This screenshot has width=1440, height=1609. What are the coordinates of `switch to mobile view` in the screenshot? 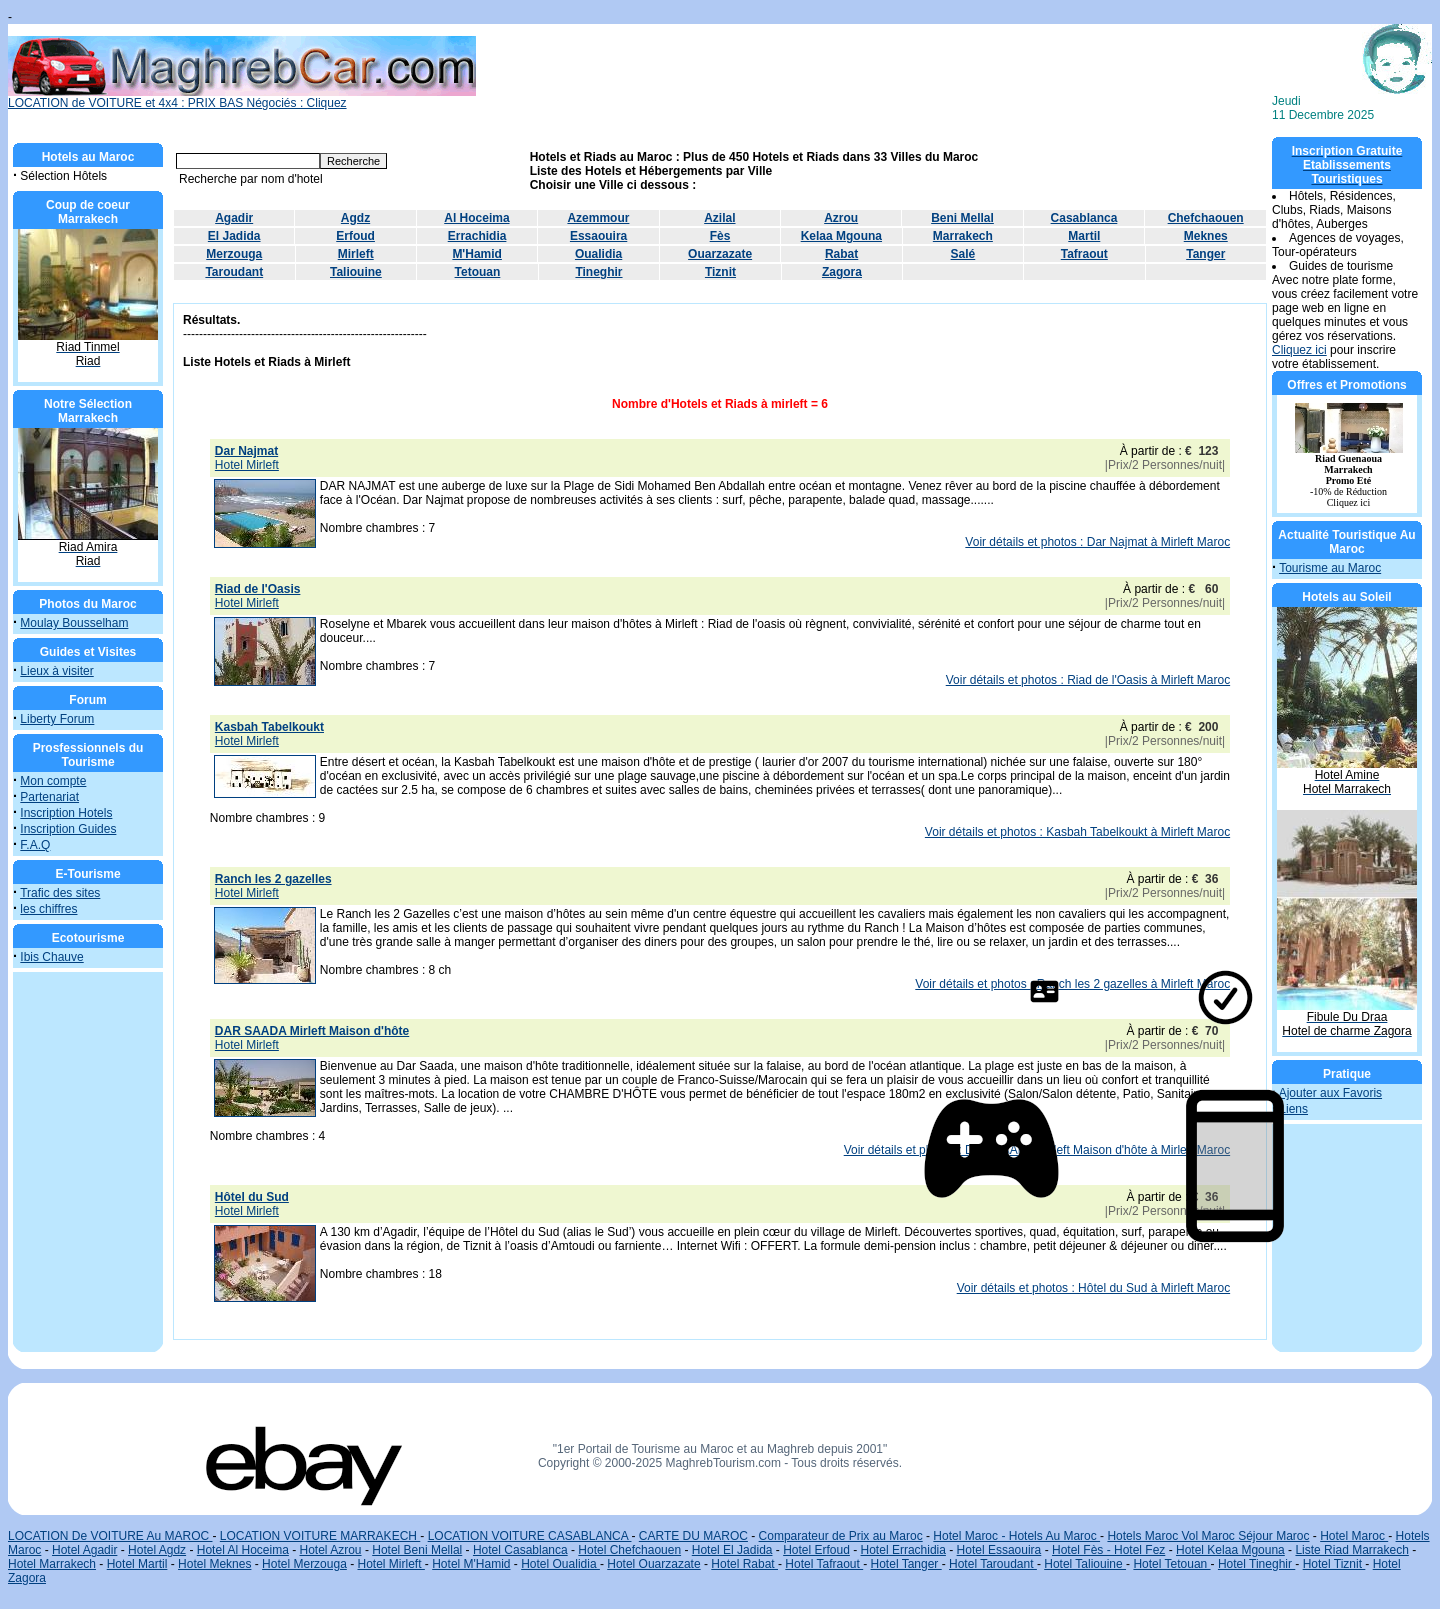 It's located at (1235, 1166).